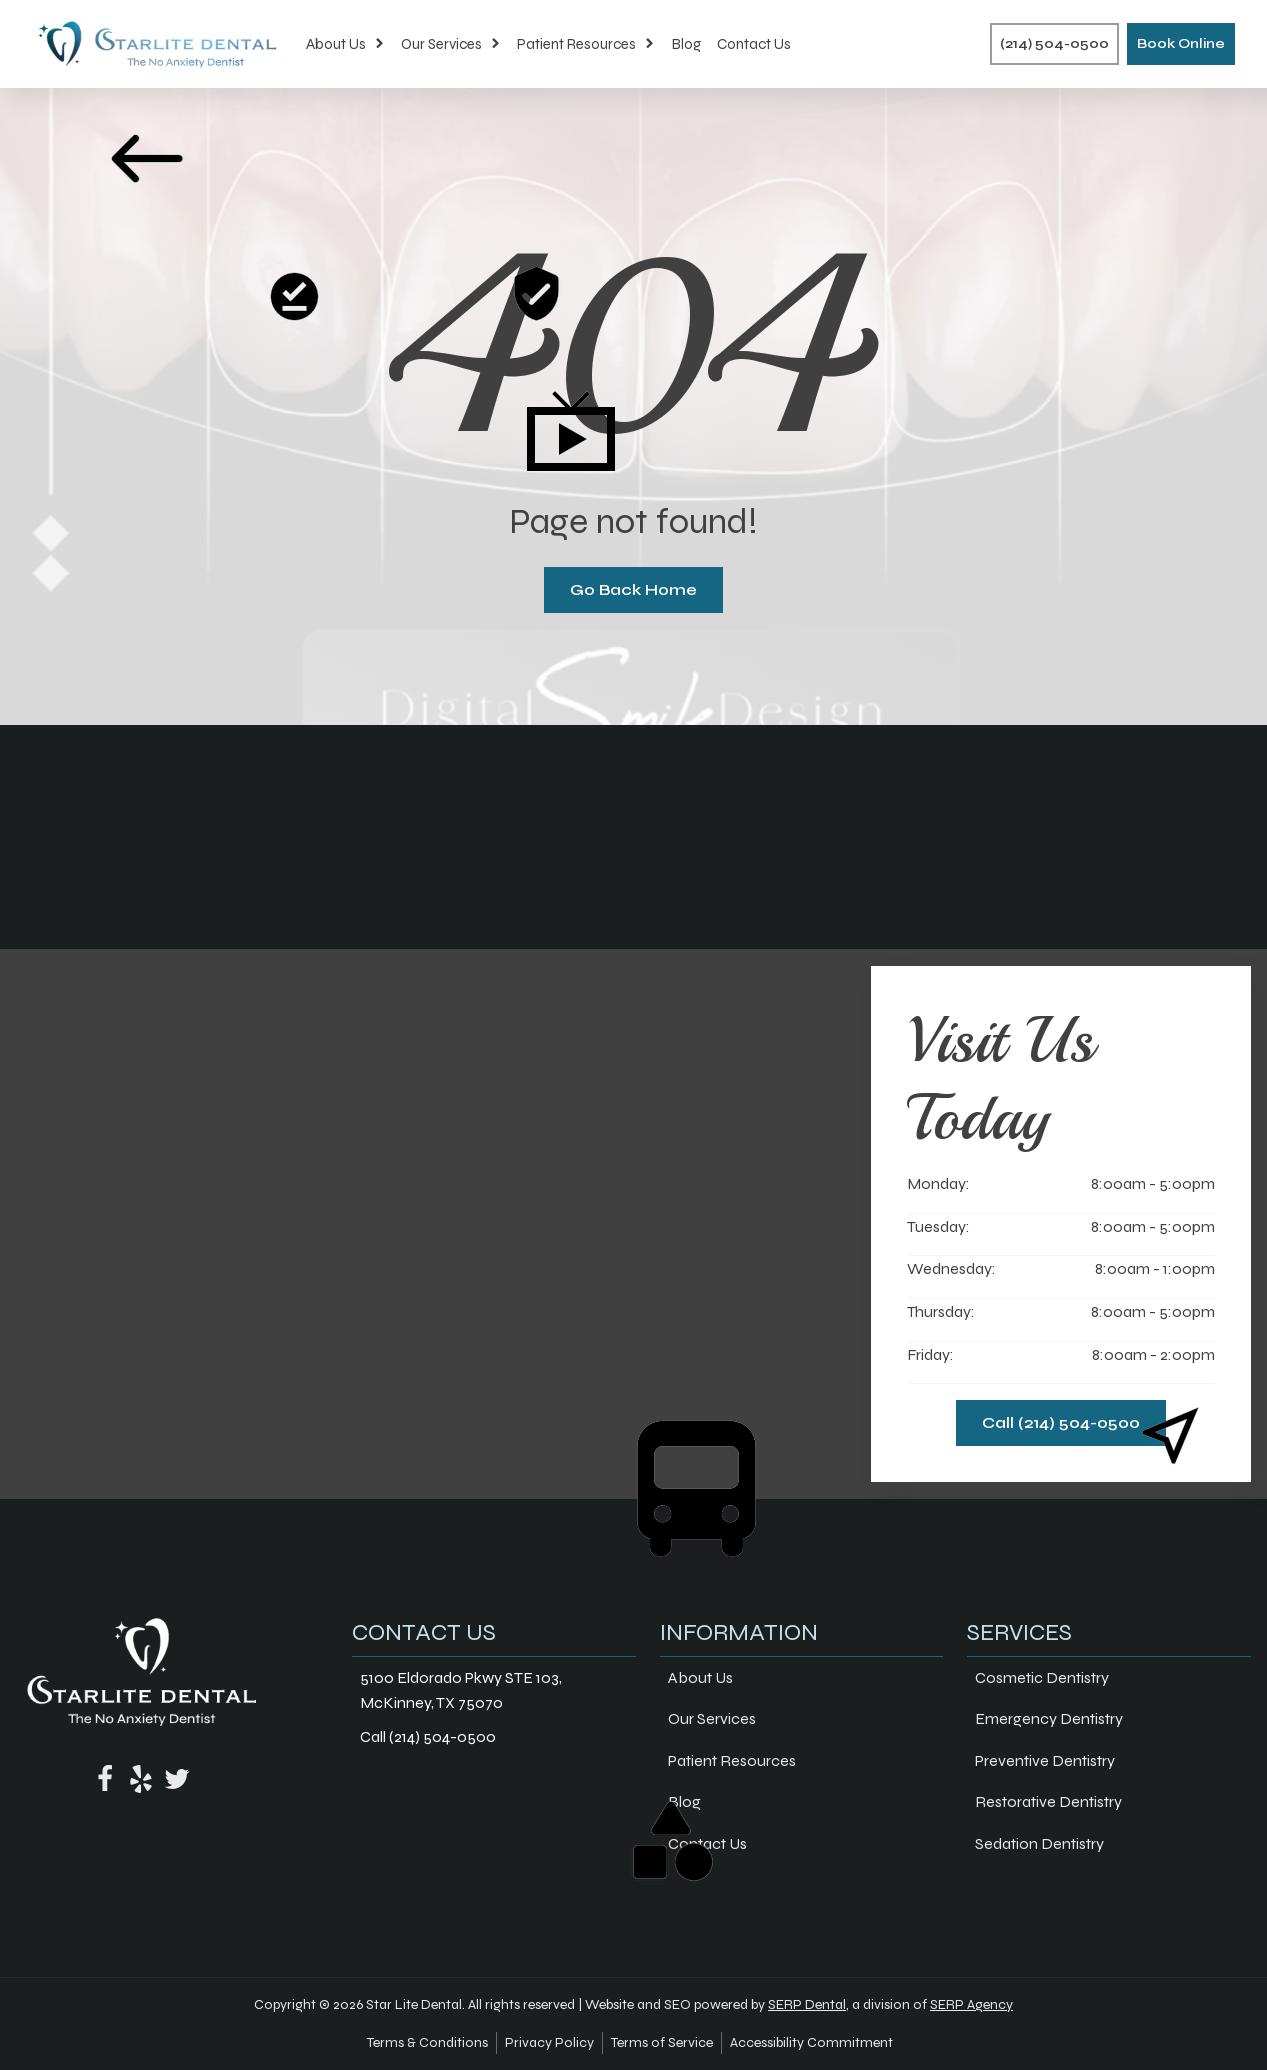  What do you see at coordinates (671, 1839) in the screenshot?
I see `browse or filter by category` at bounding box center [671, 1839].